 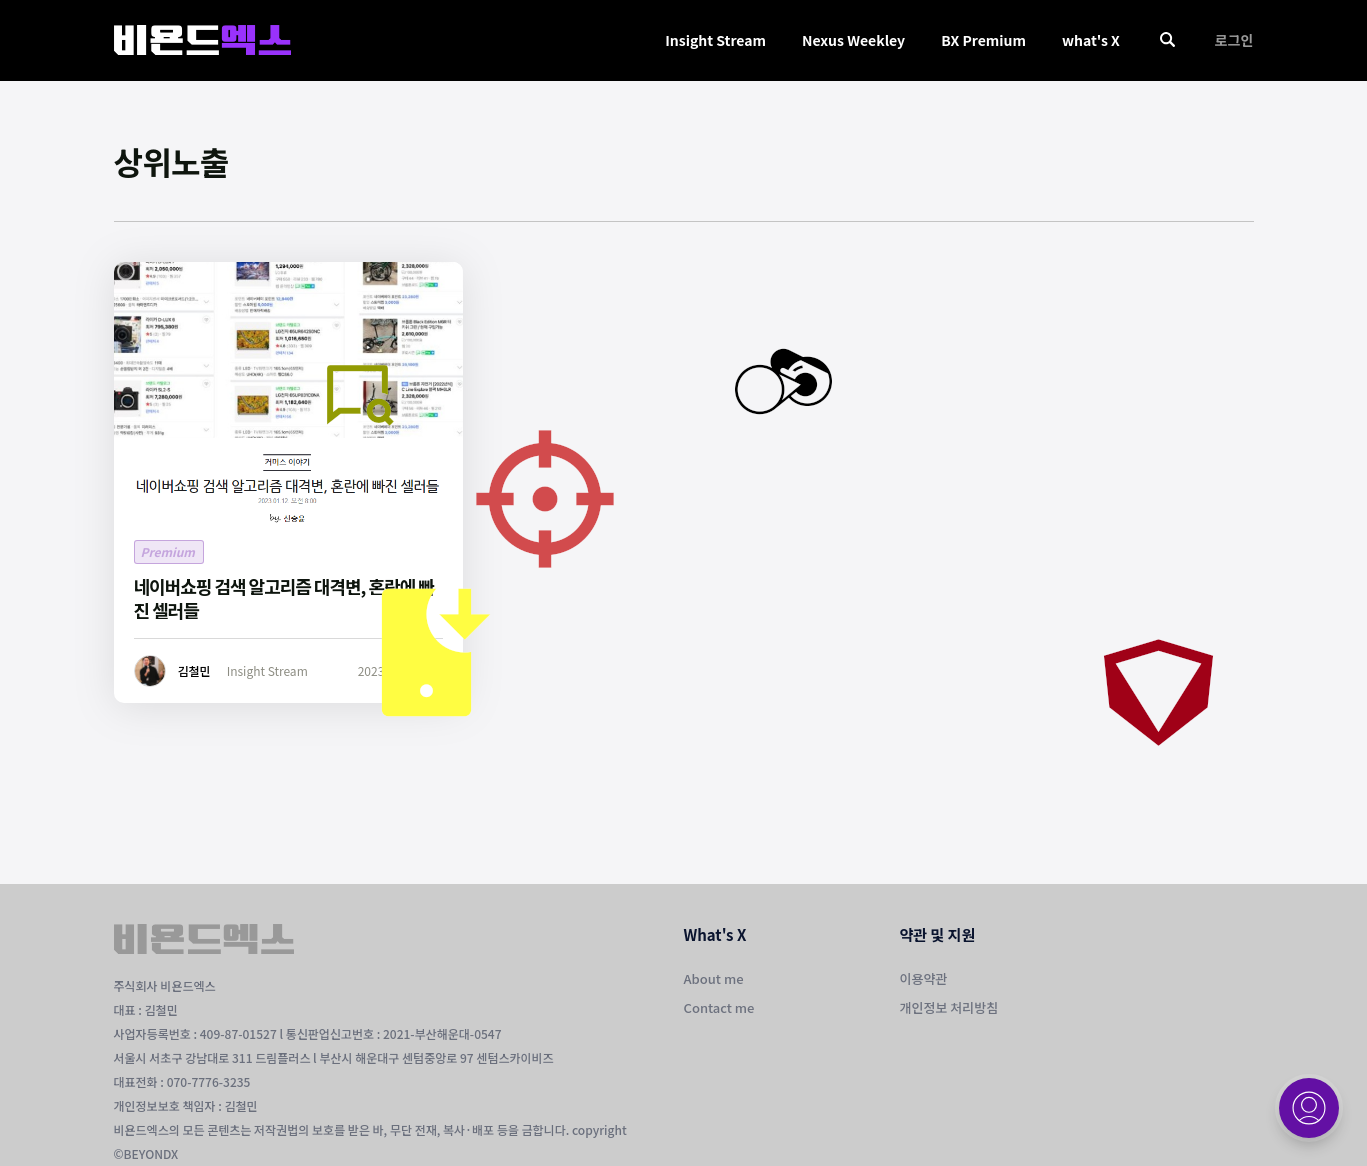 What do you see at coordinates (1158, 688) in the screenshot?
I see `openbase logo` at bounding box center [1158, 688].